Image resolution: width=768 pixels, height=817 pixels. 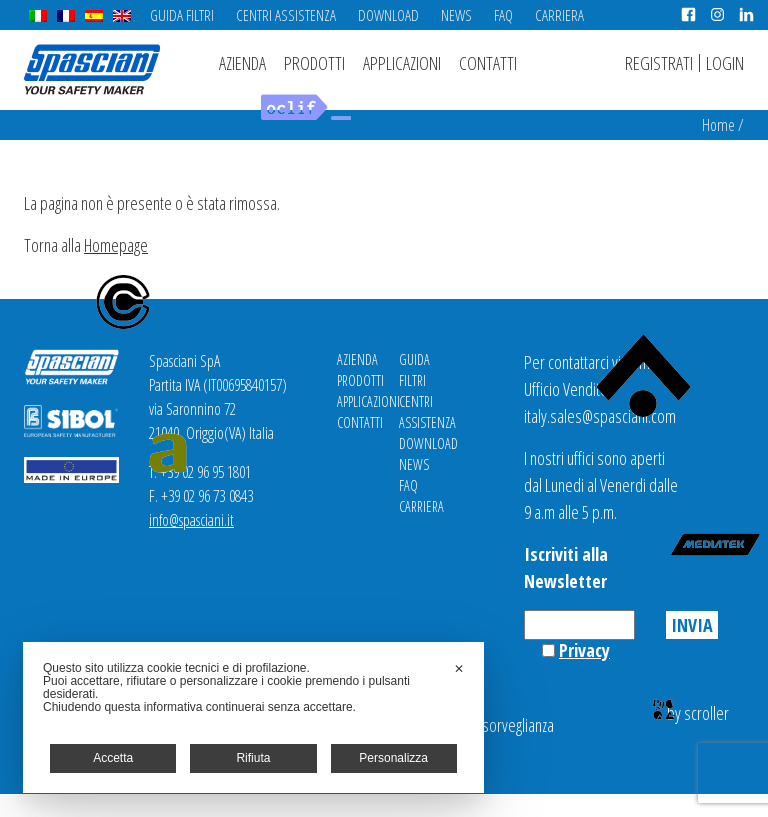 What do you see at coordinates (168, 453) in the screenshot?
I see `amilia brand logo` at bounding box center [168, 453].